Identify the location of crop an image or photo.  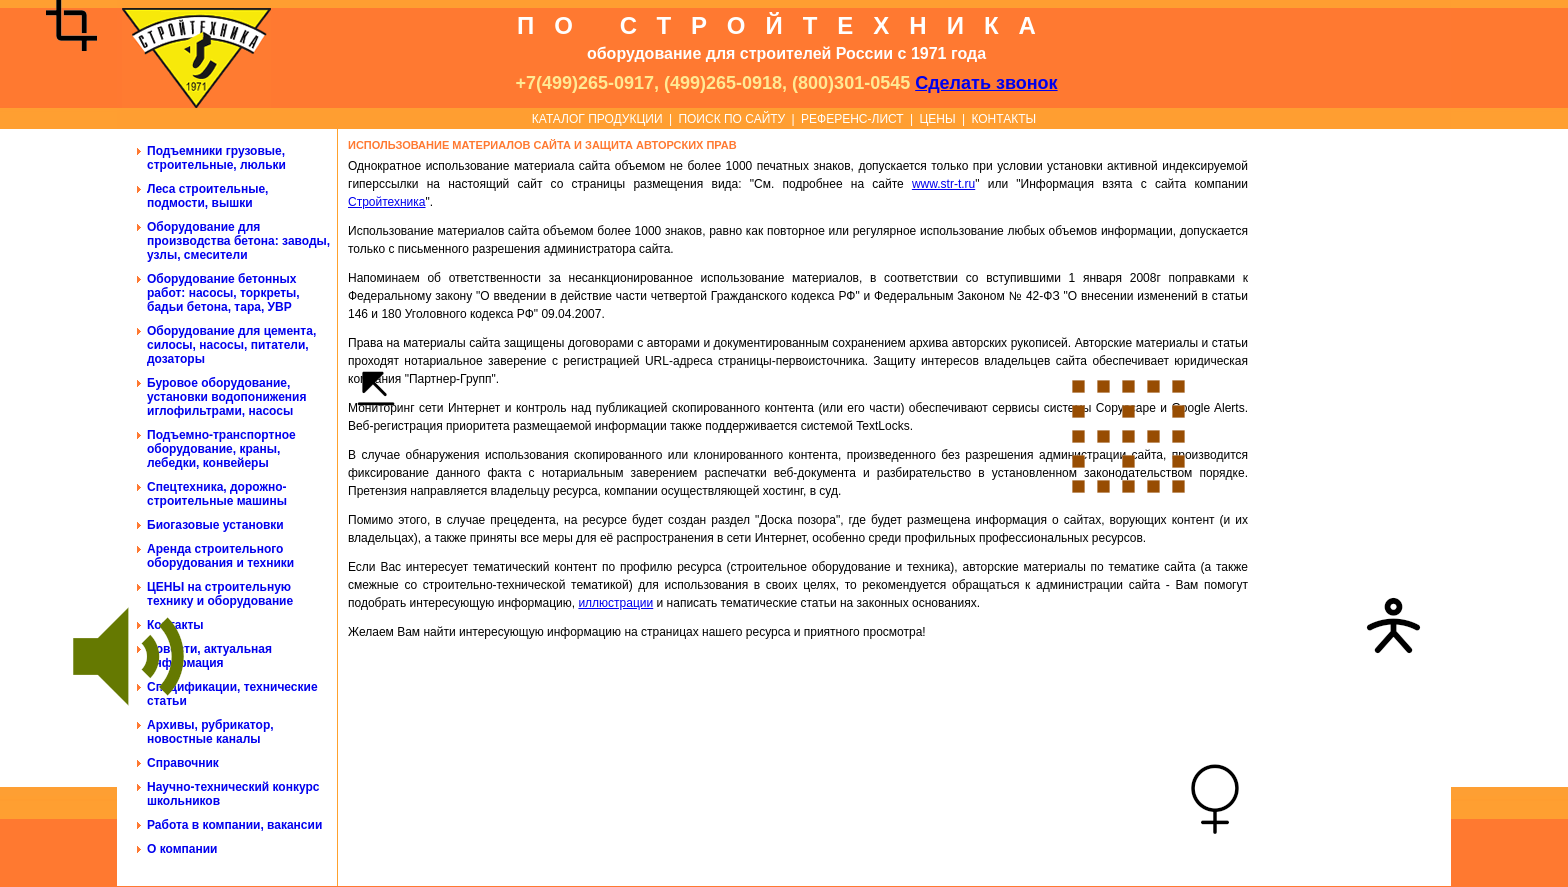
(71, 25).